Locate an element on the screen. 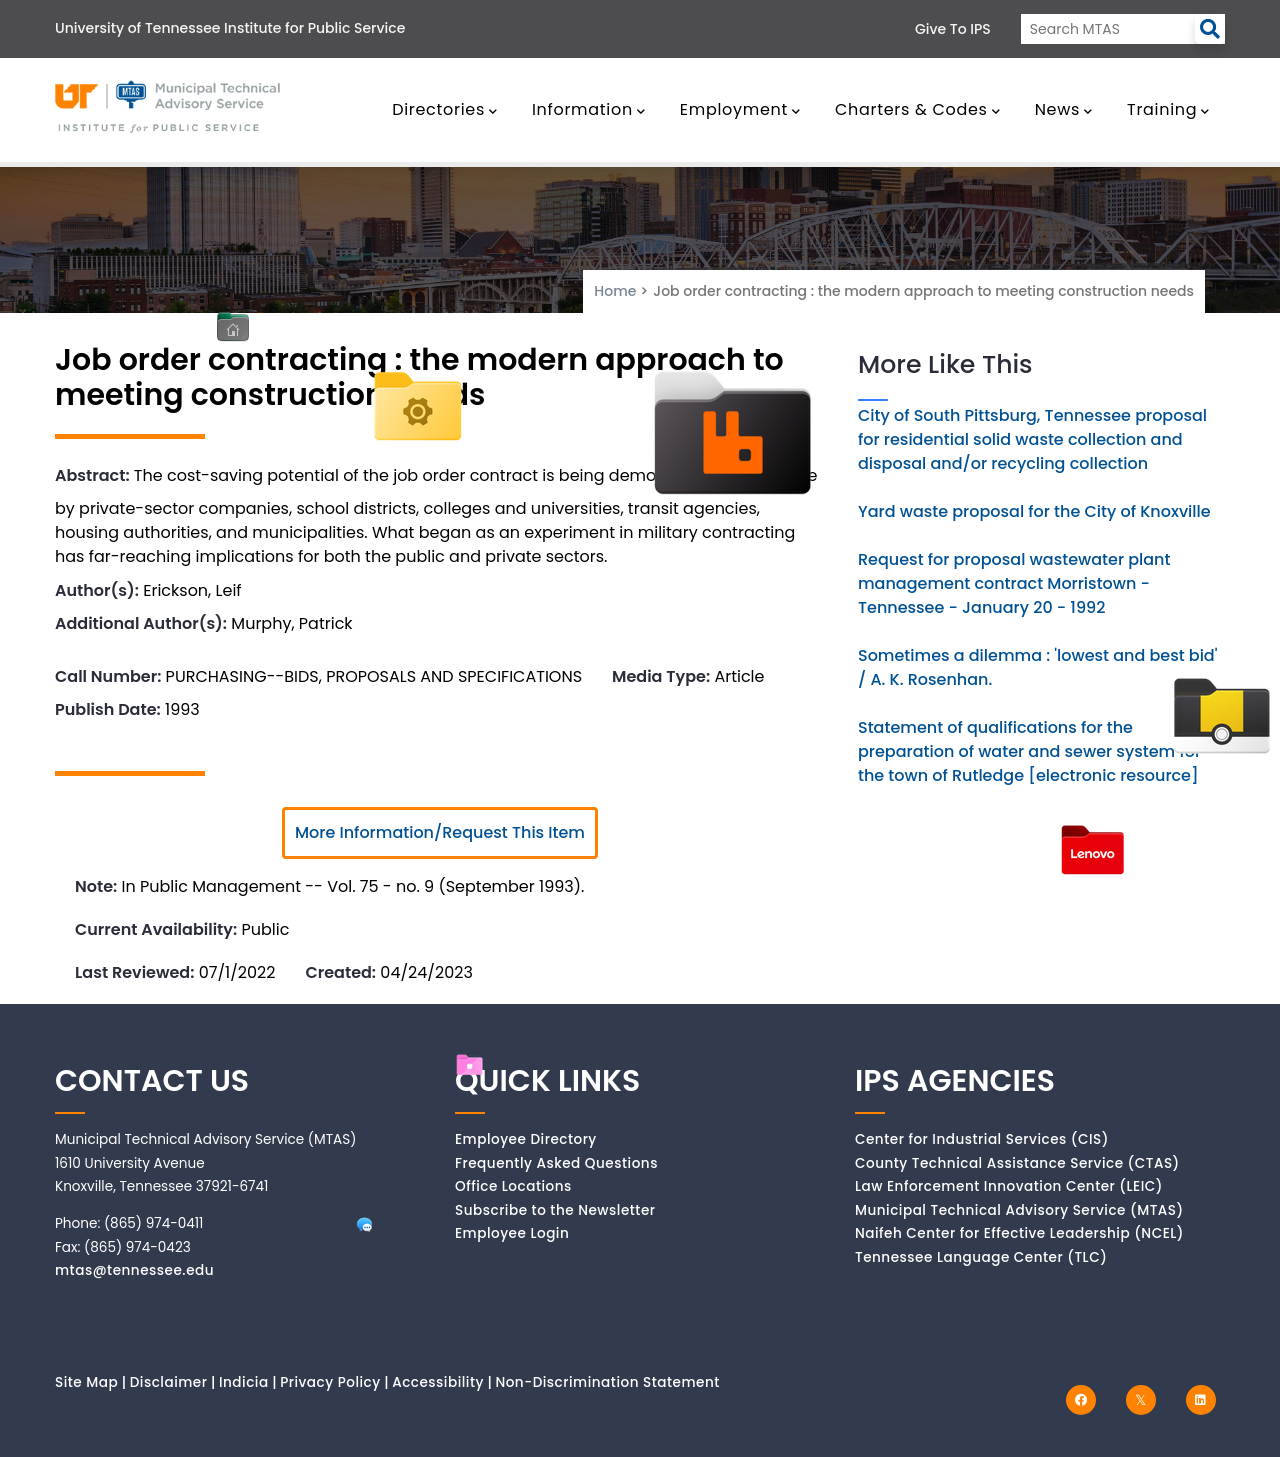  open folder containing RabbitMQ configuration files is located at coordinates (732, 437).